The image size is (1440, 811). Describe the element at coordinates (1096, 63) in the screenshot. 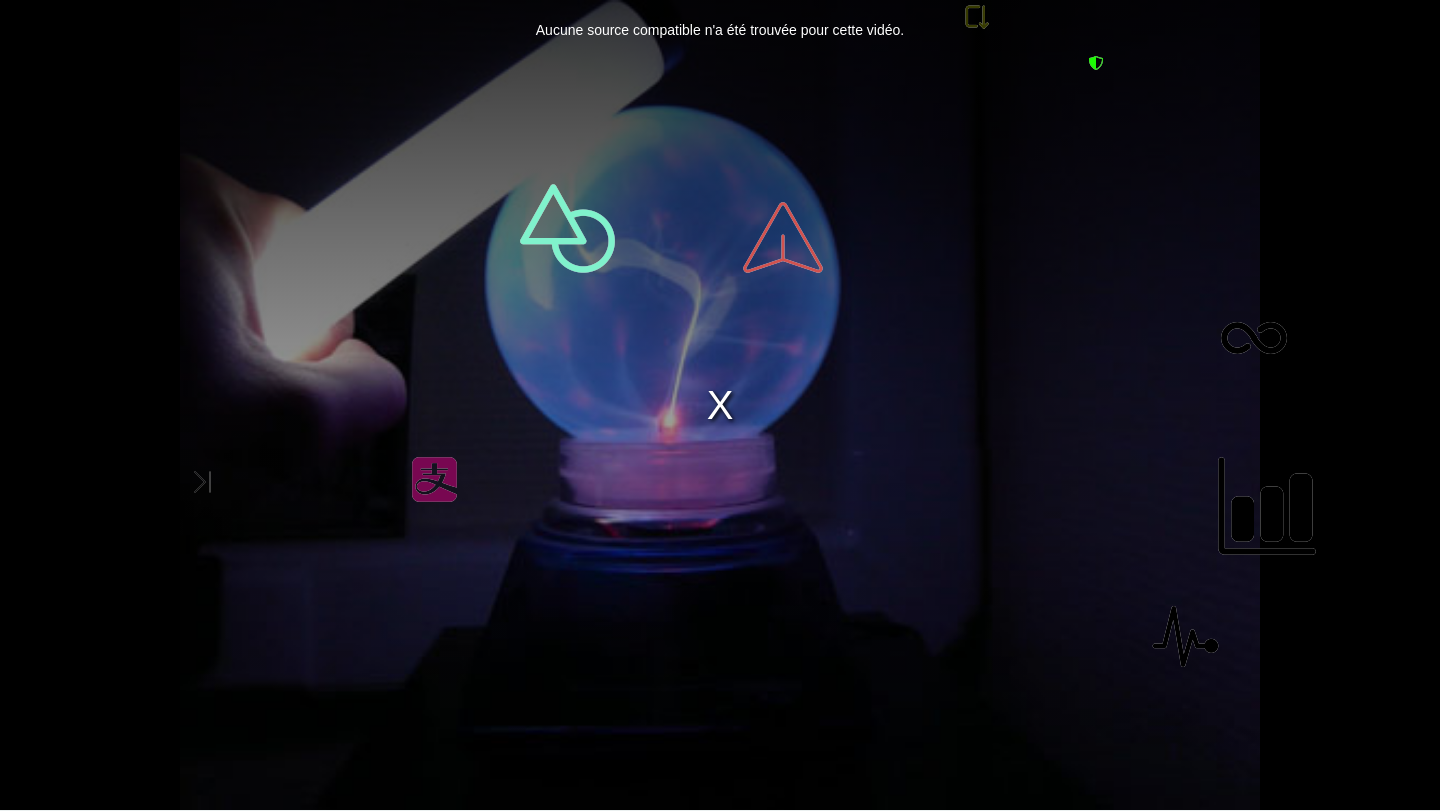

I see `indicates partial security or protection status` at that location.